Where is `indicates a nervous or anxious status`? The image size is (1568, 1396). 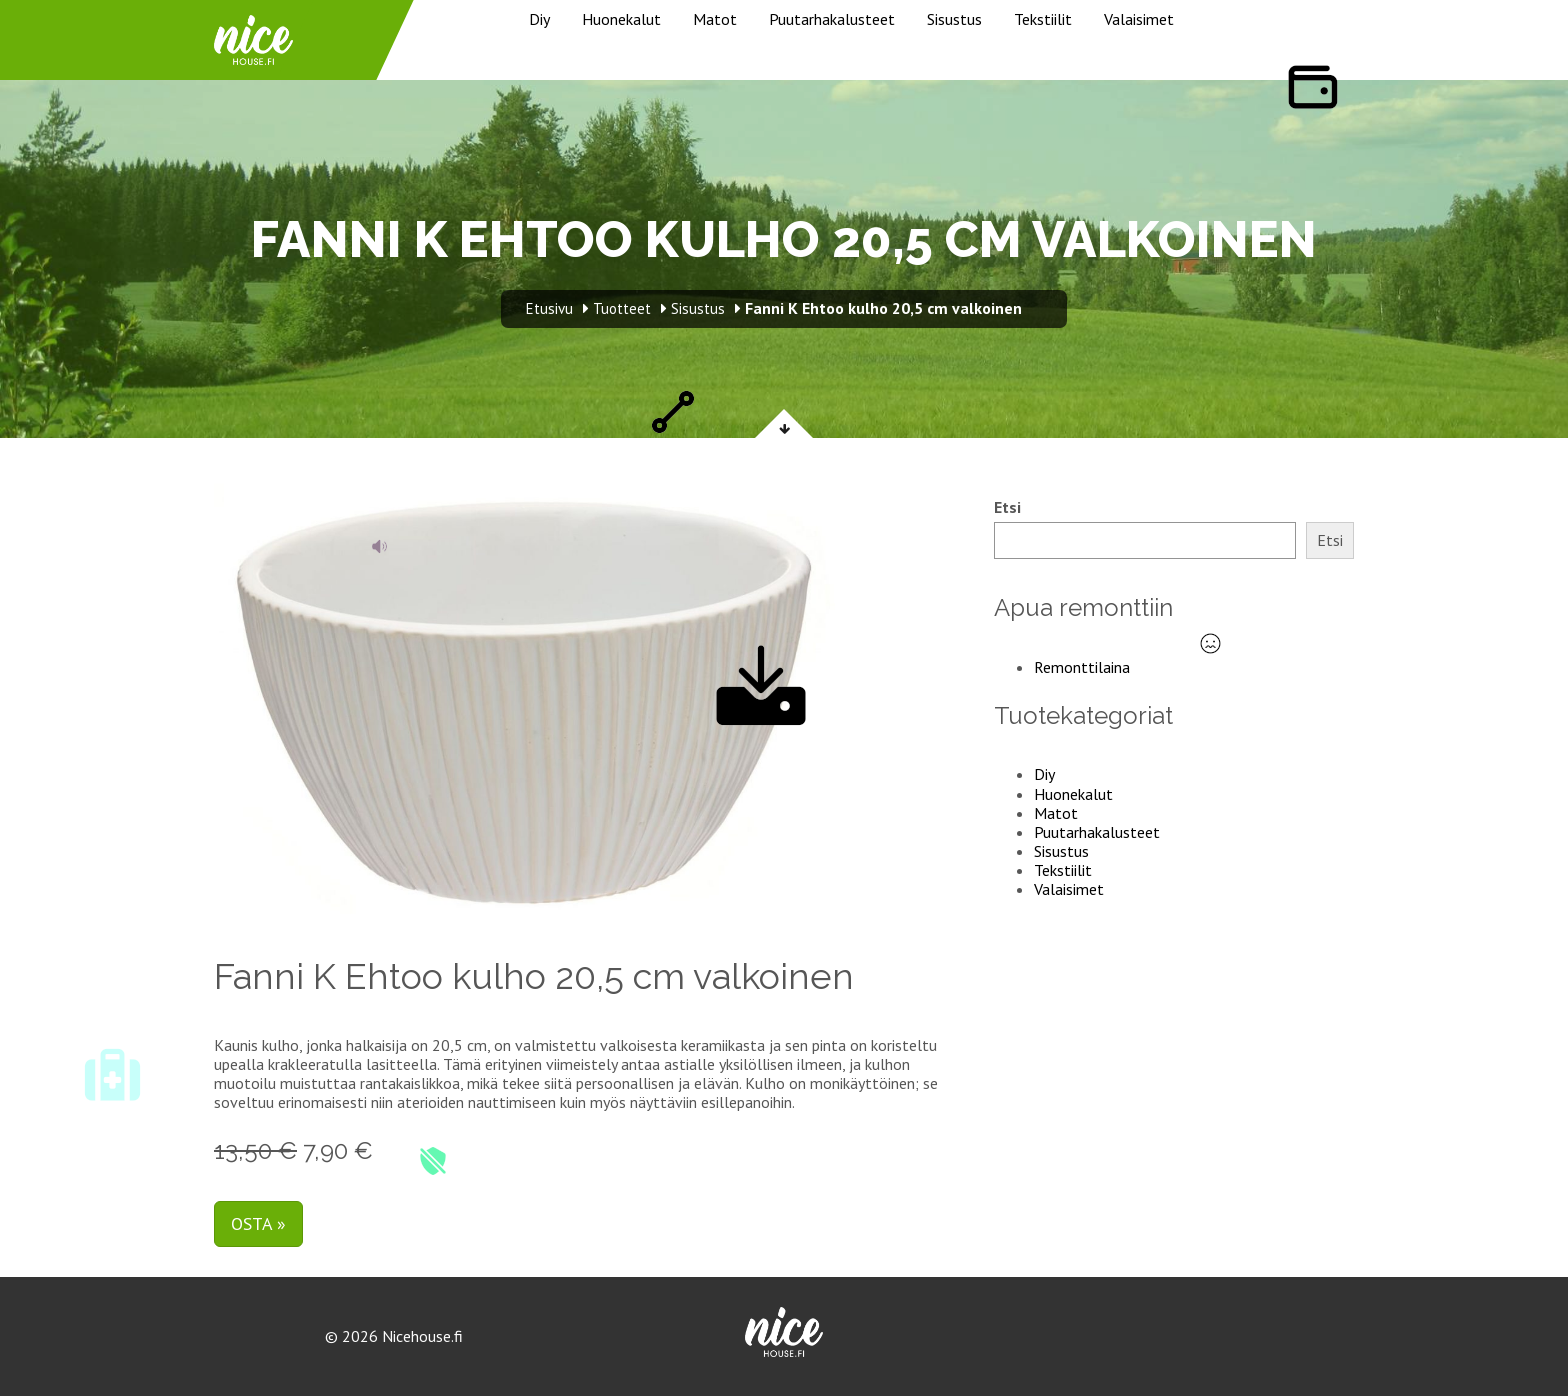
indicates a nervous or anxious status is located at coordinates (1210, 643).